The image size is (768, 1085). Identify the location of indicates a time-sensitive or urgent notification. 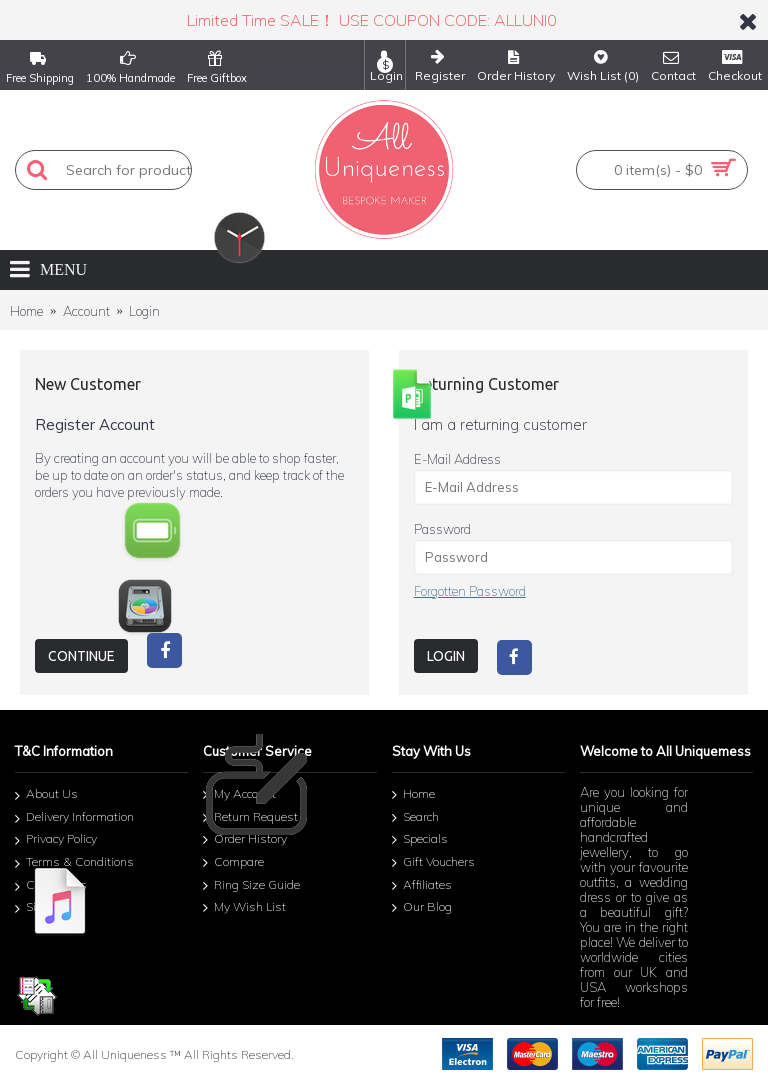
(239, 237).